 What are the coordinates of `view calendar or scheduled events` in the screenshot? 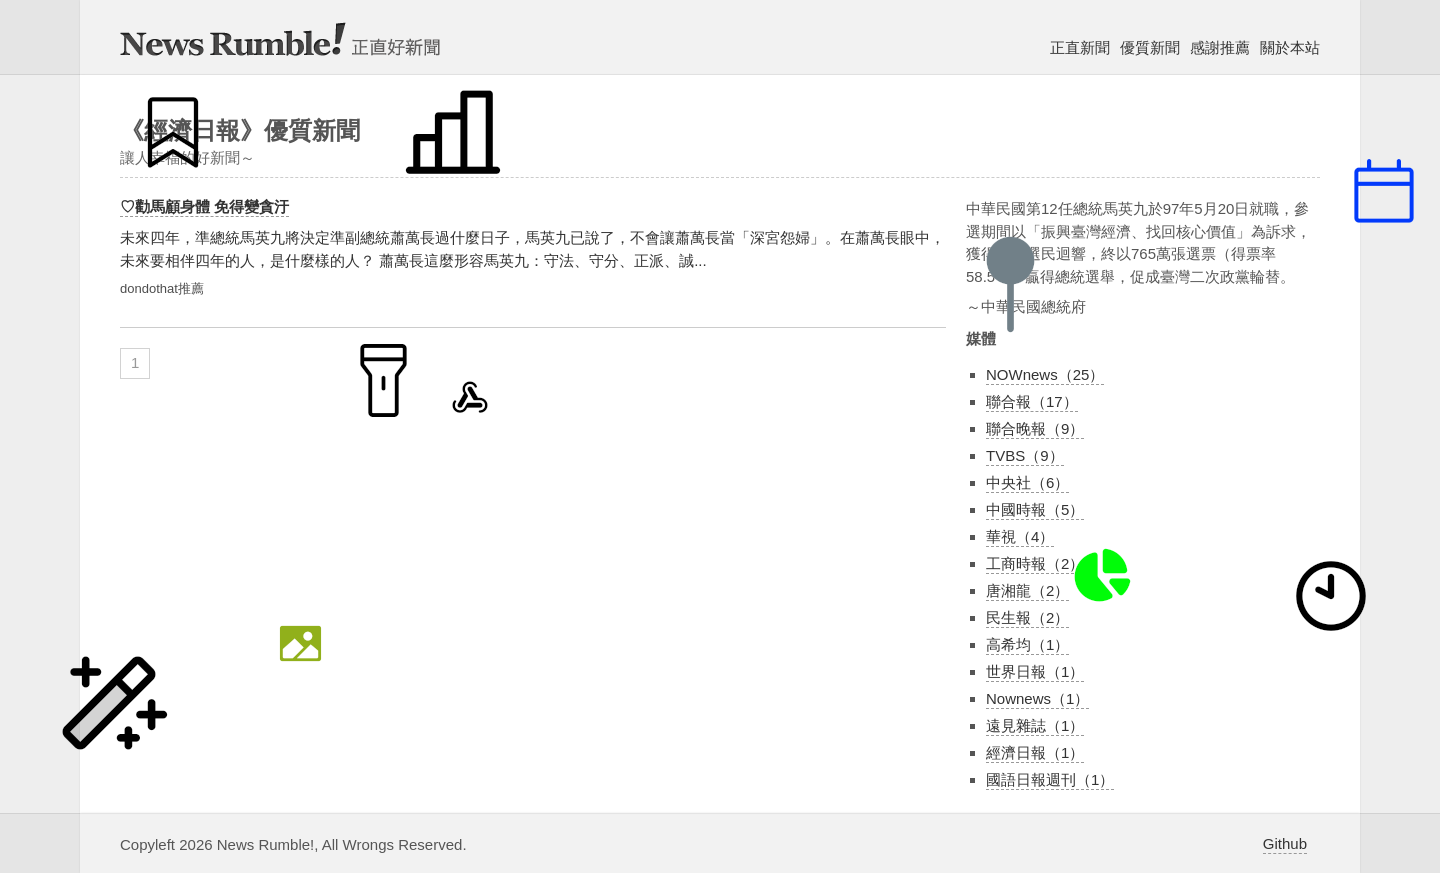 It's located at (1384, 193).